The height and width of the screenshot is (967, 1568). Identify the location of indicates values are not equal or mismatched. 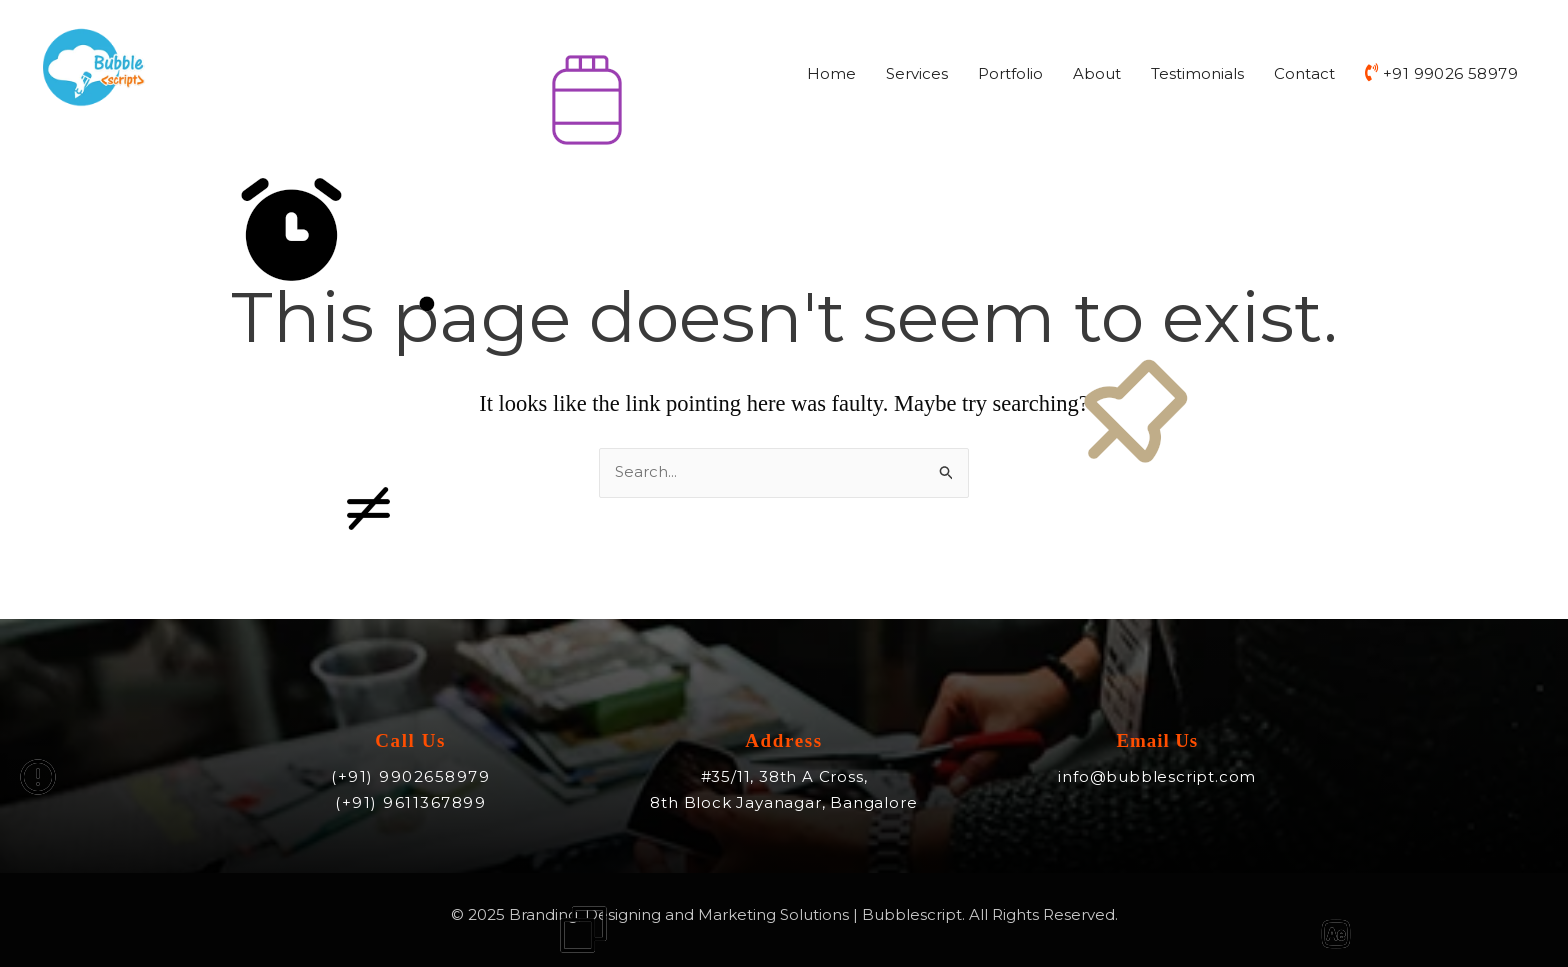
(368, 508).